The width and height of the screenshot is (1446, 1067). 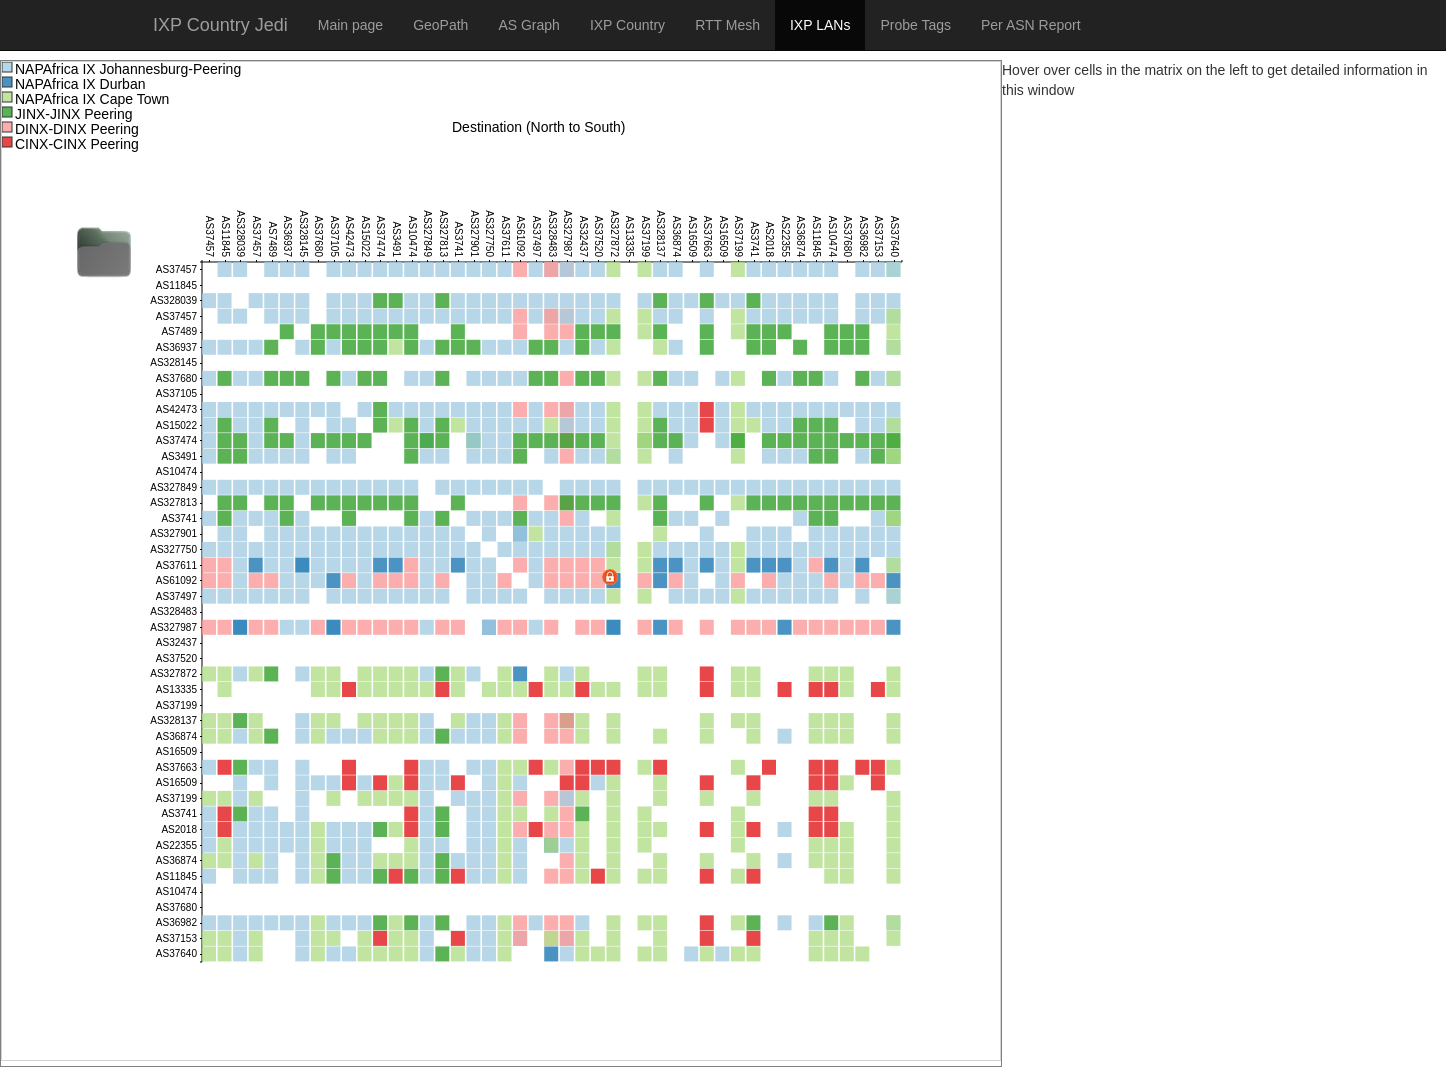 What do you see at coordinates (104, 252) in the screenshot?
I see `drop files here to add to folder` at bounding box center [104, 252].